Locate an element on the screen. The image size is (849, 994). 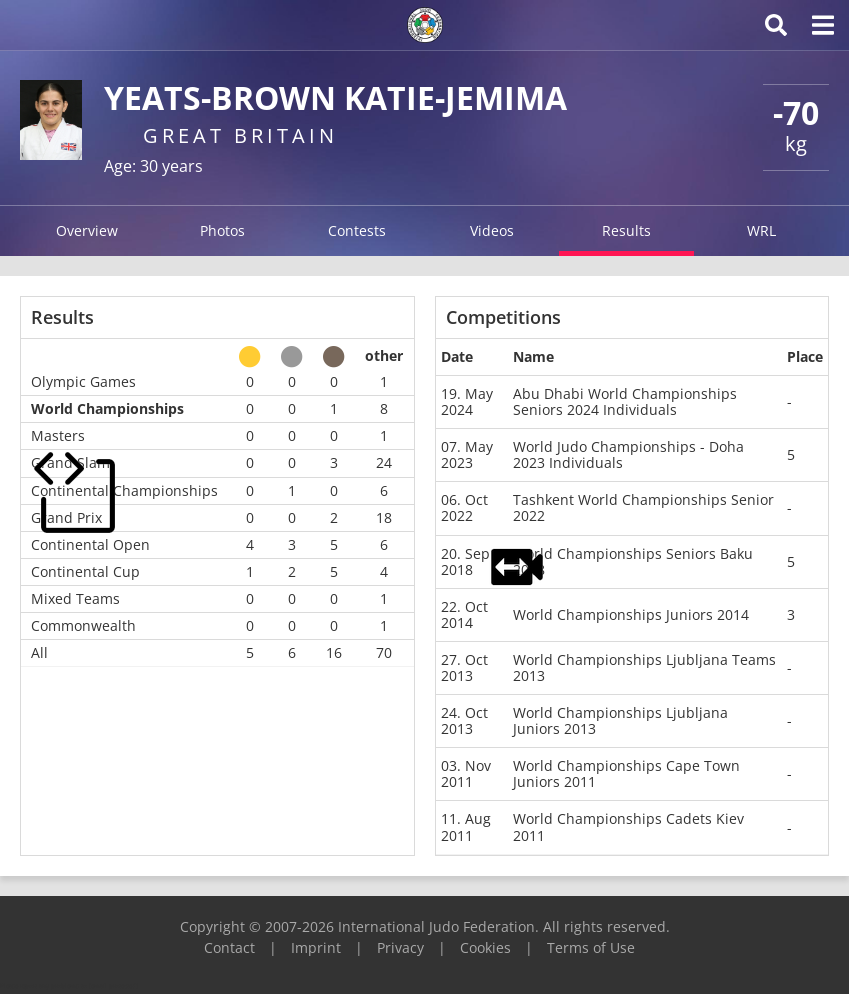
switch between front and rear camera during video recording is located at coordinates (517, 567).